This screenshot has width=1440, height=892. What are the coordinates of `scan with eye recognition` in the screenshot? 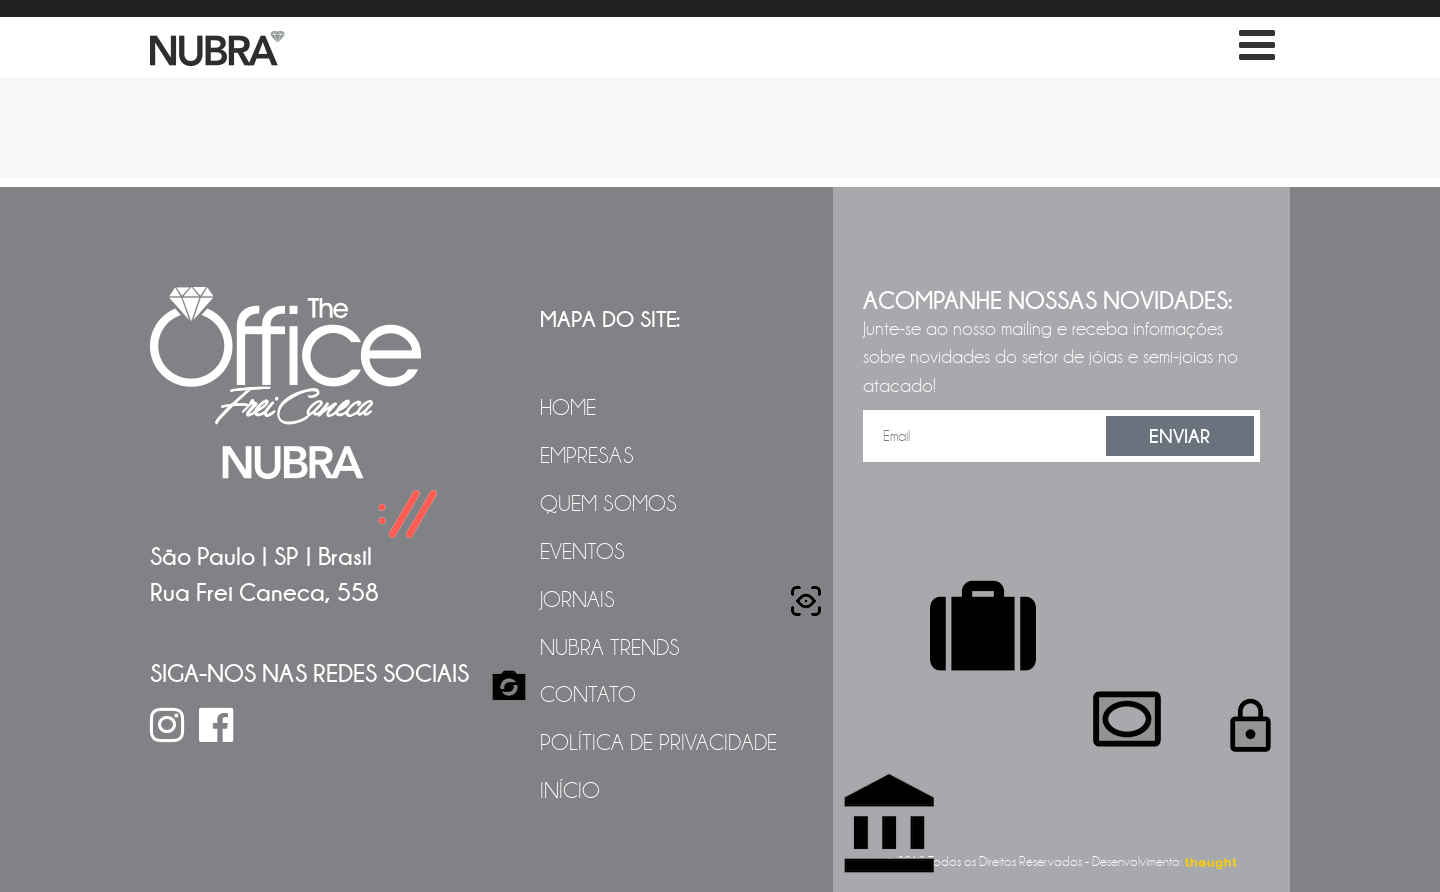 It's located at (806, 601).